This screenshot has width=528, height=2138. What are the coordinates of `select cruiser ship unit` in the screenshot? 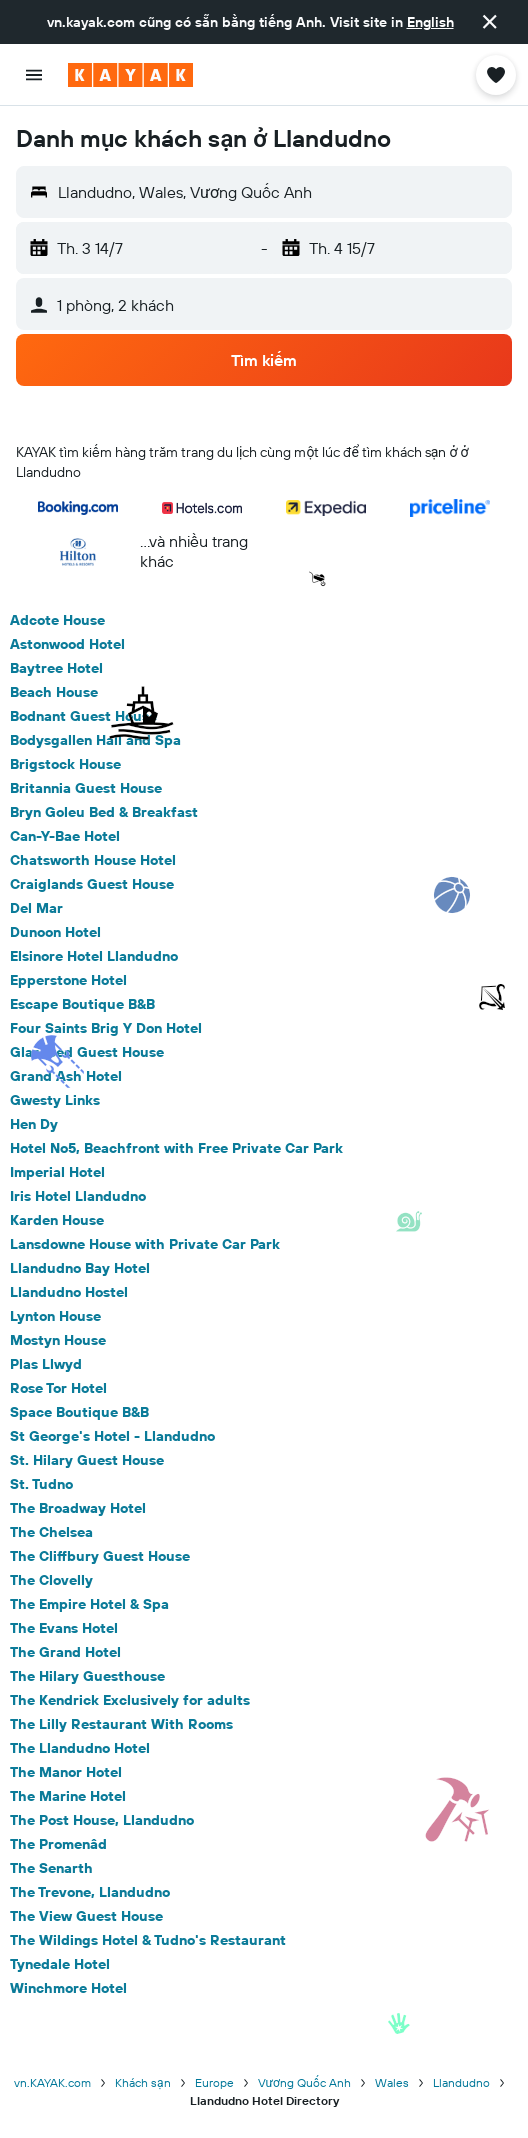 It's located at (143, 712).